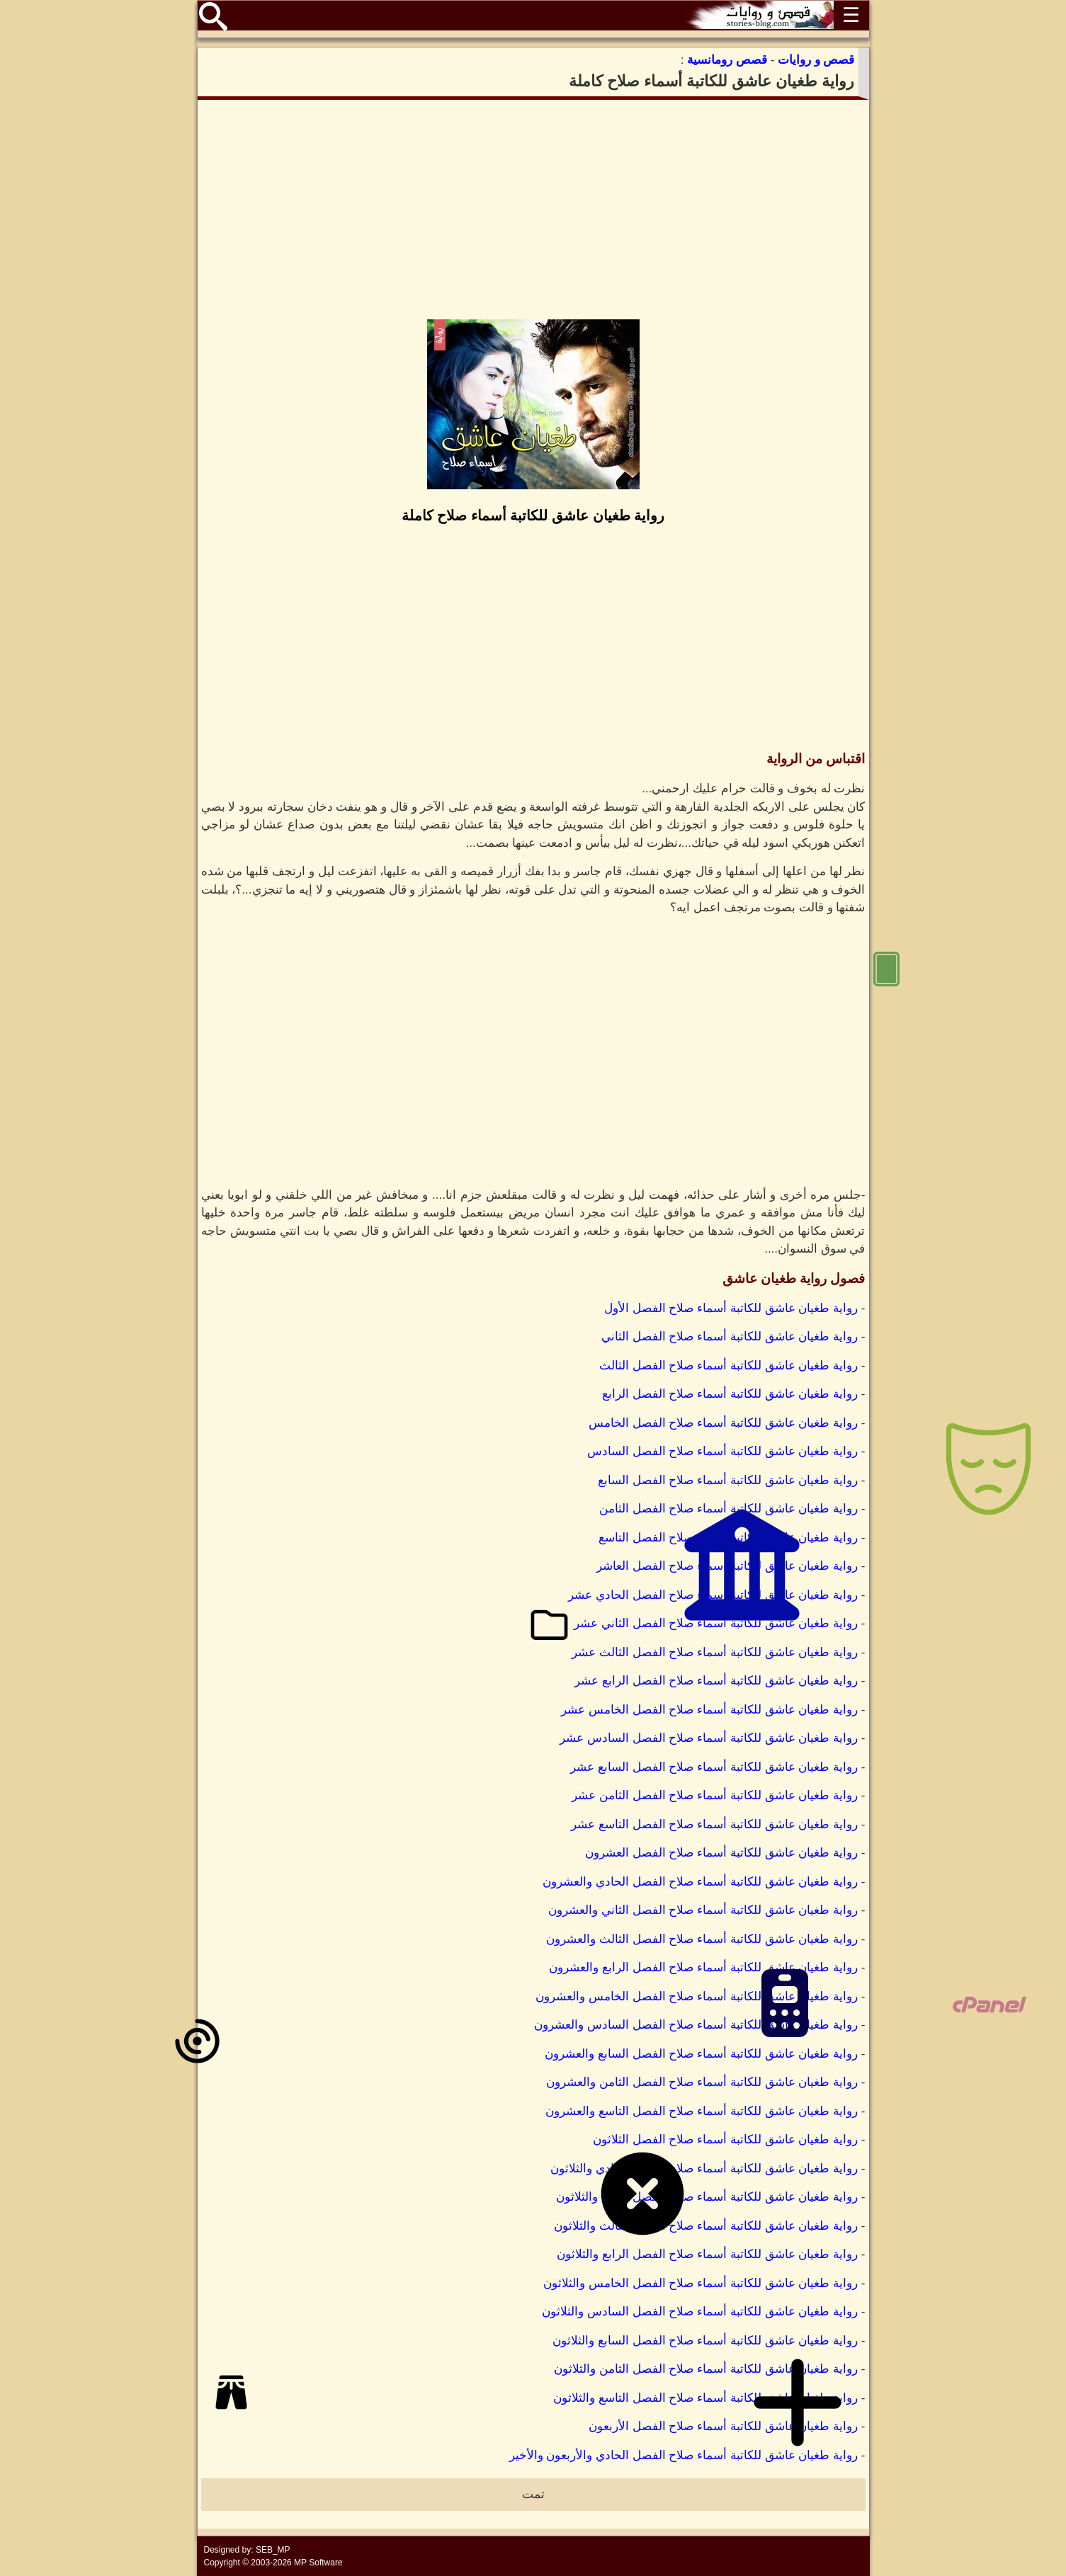  I want to click on browse pants or bottoms in a clothing app, so click(231, 2392).